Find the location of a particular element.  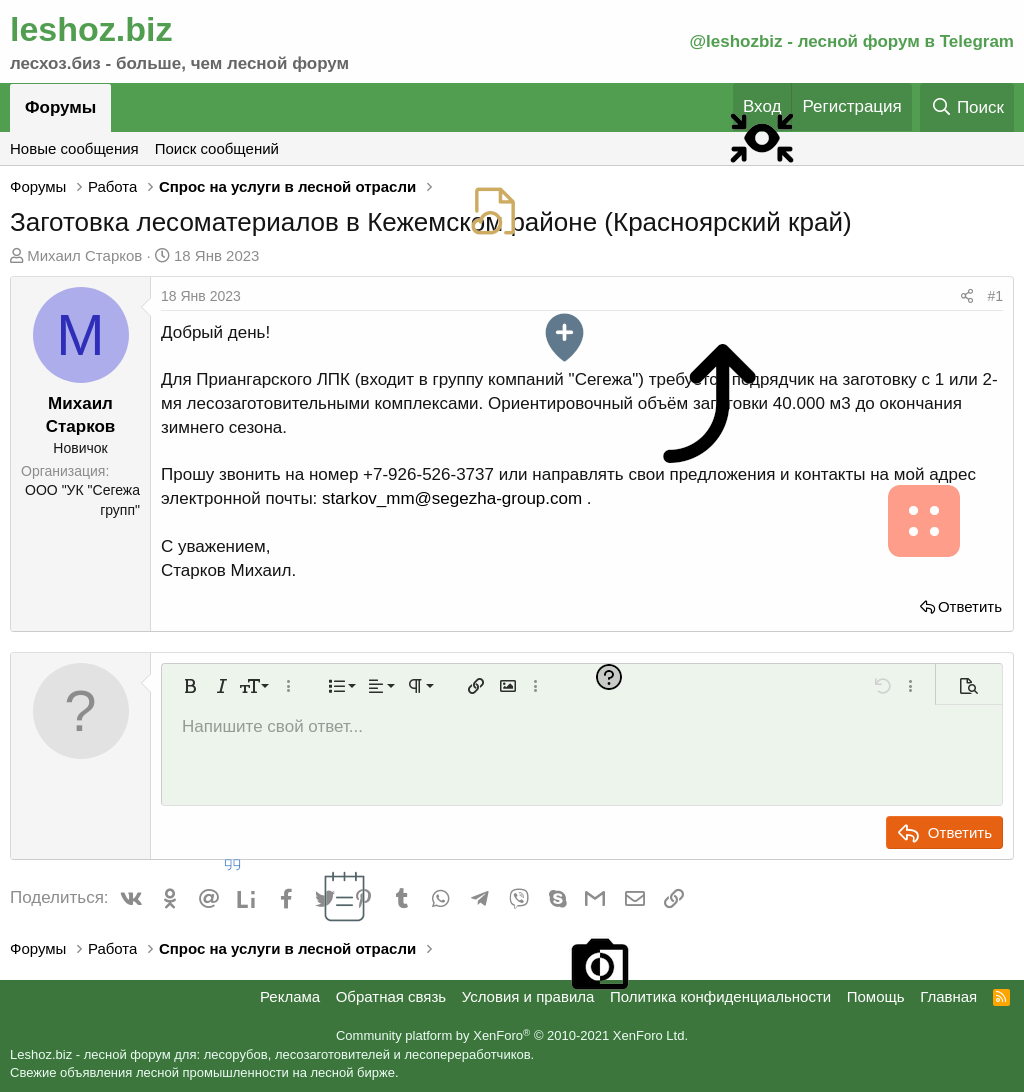

access cloud-synced files is located at coordinates (495, 211).